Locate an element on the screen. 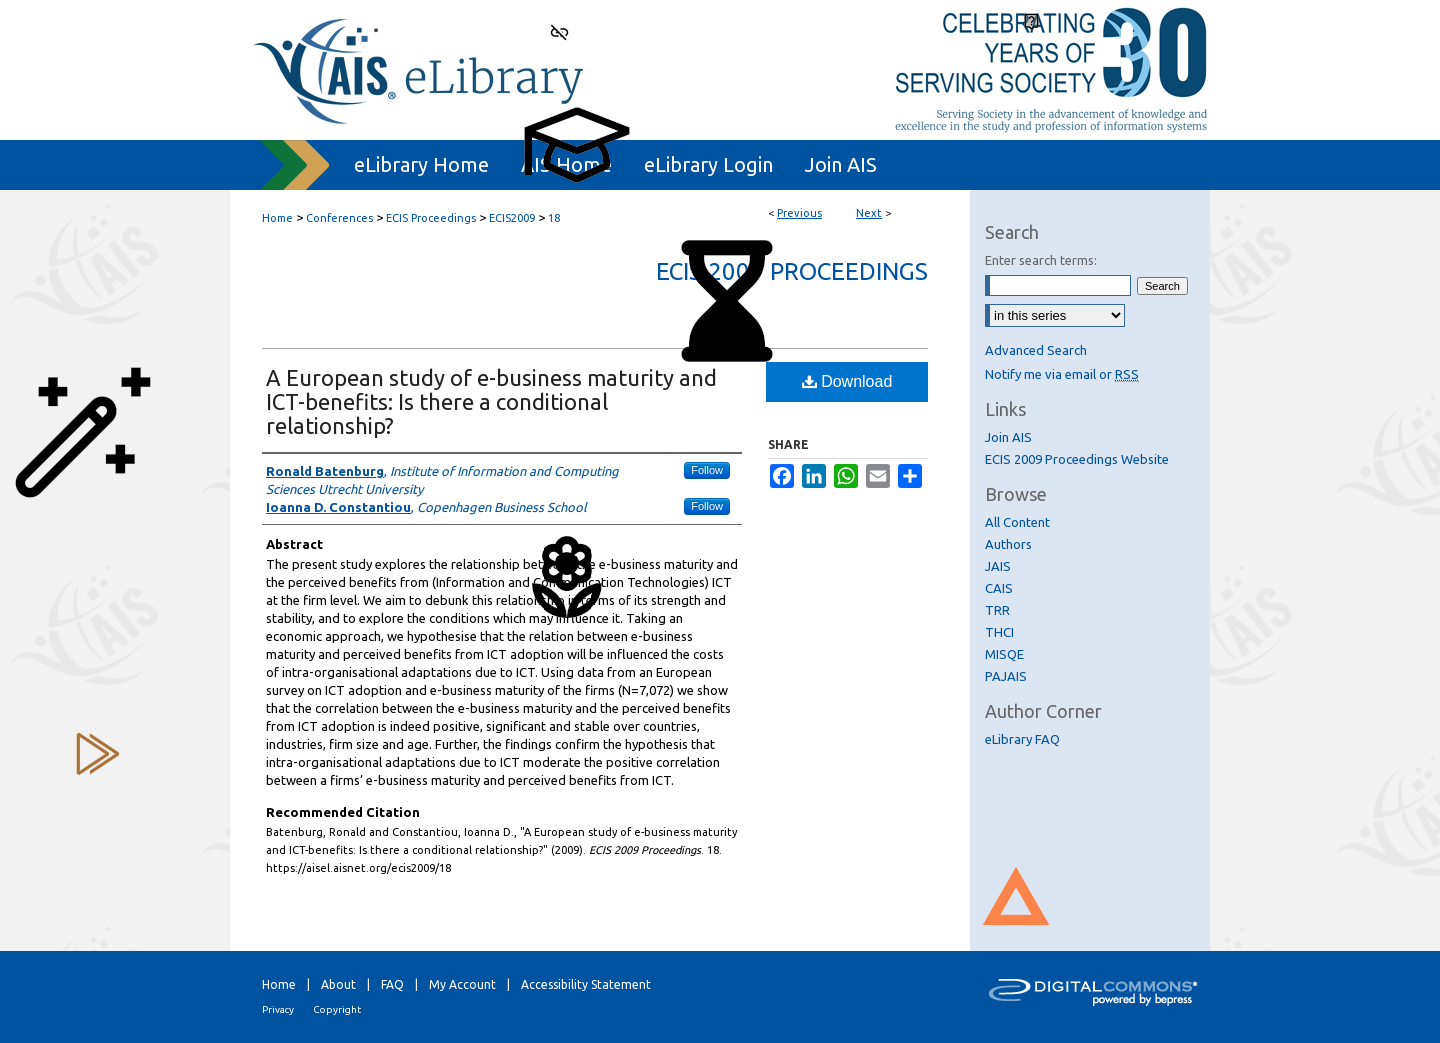  indicates time has expired or countdown complete is located at coordinates (727, 301).